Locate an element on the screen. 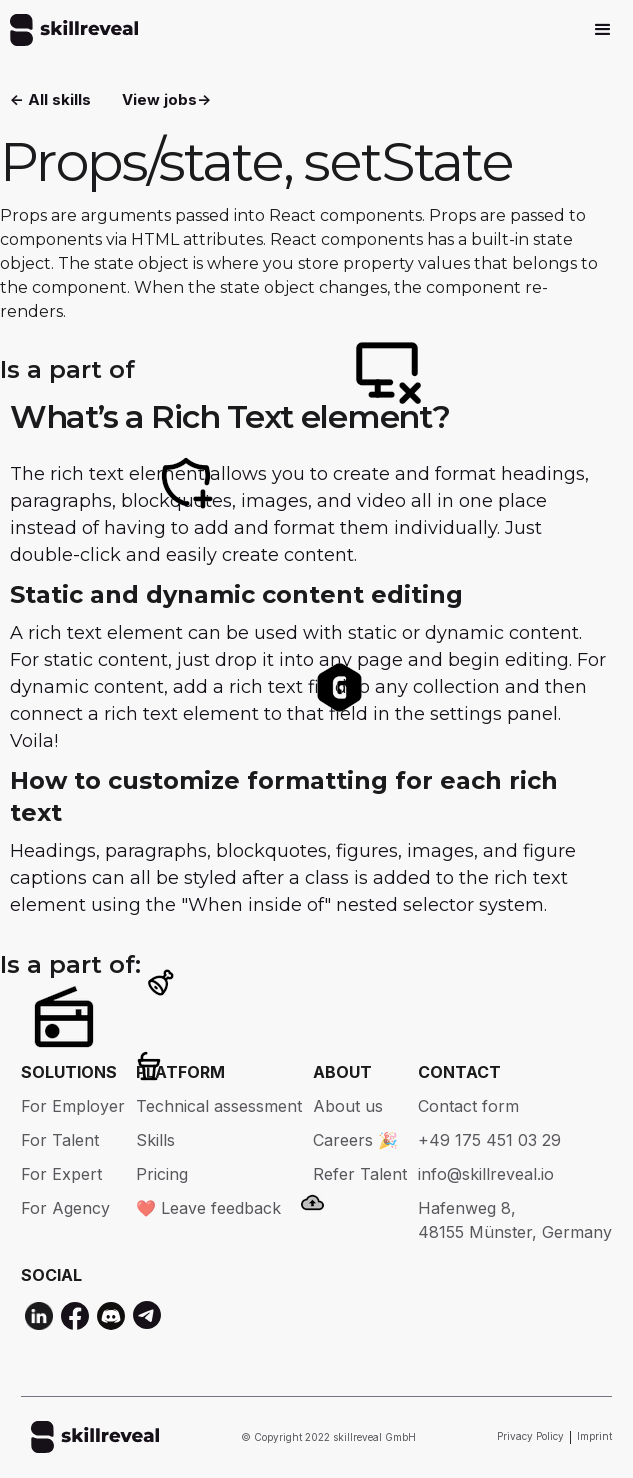 The height and width of the screenshot is (1478, 633). add new security protection is located at coordinates (186, 482).